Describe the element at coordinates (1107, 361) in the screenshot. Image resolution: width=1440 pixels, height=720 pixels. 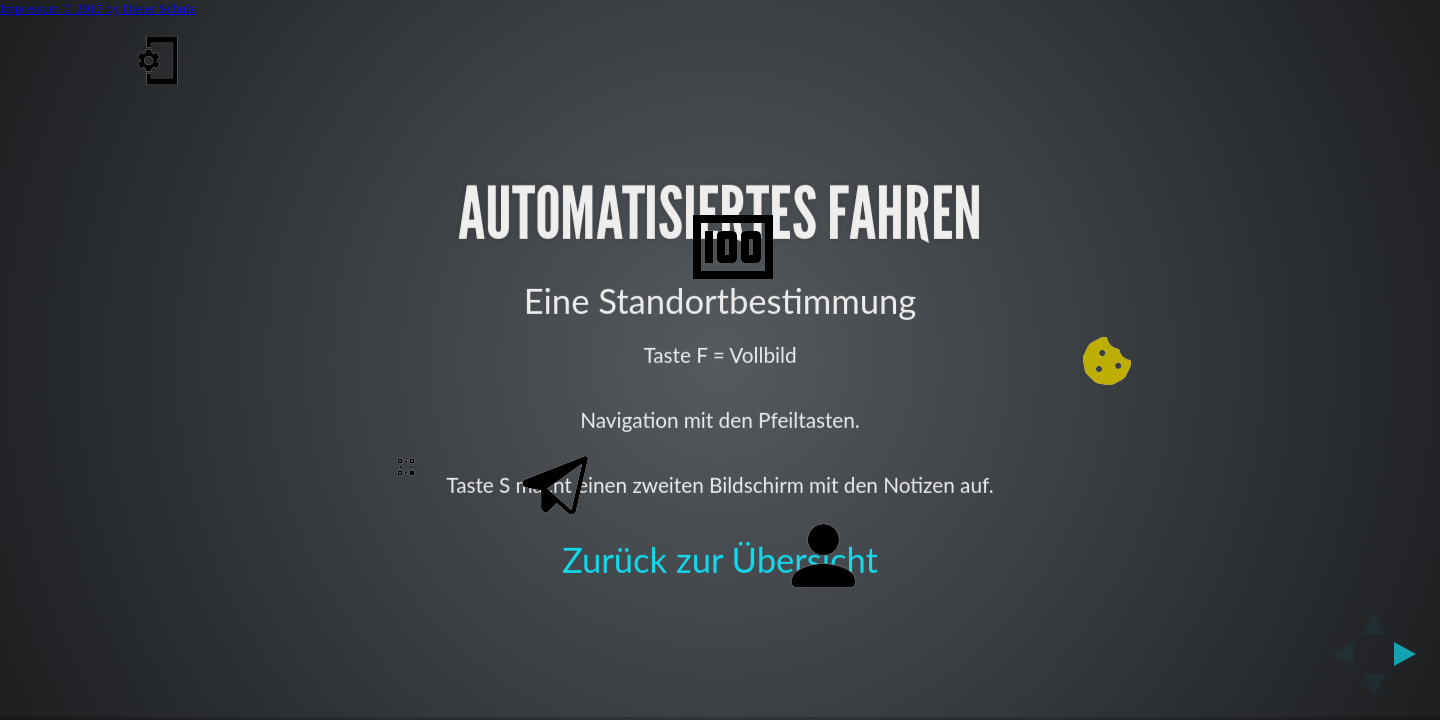
I see `manage cookie preferences and privacy settings` at that location.